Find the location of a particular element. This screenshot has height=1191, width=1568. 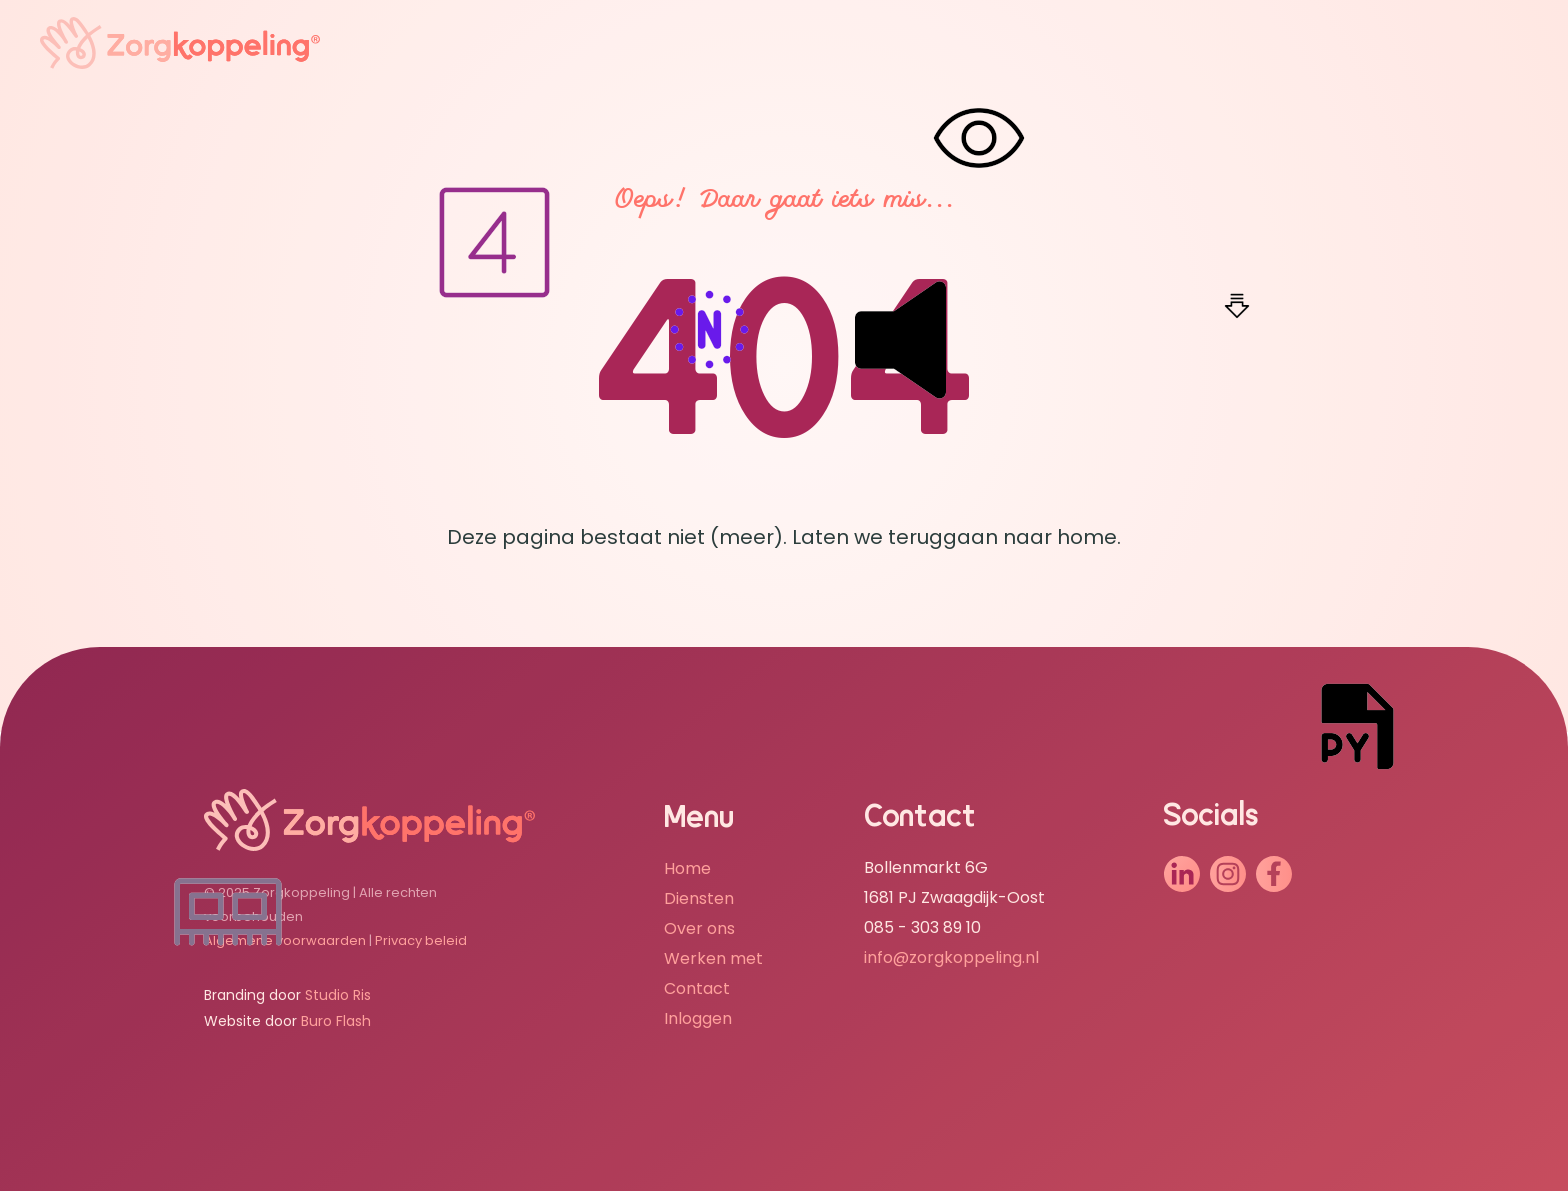

view device memory or RAM usage is located at coordinates (228, 910).